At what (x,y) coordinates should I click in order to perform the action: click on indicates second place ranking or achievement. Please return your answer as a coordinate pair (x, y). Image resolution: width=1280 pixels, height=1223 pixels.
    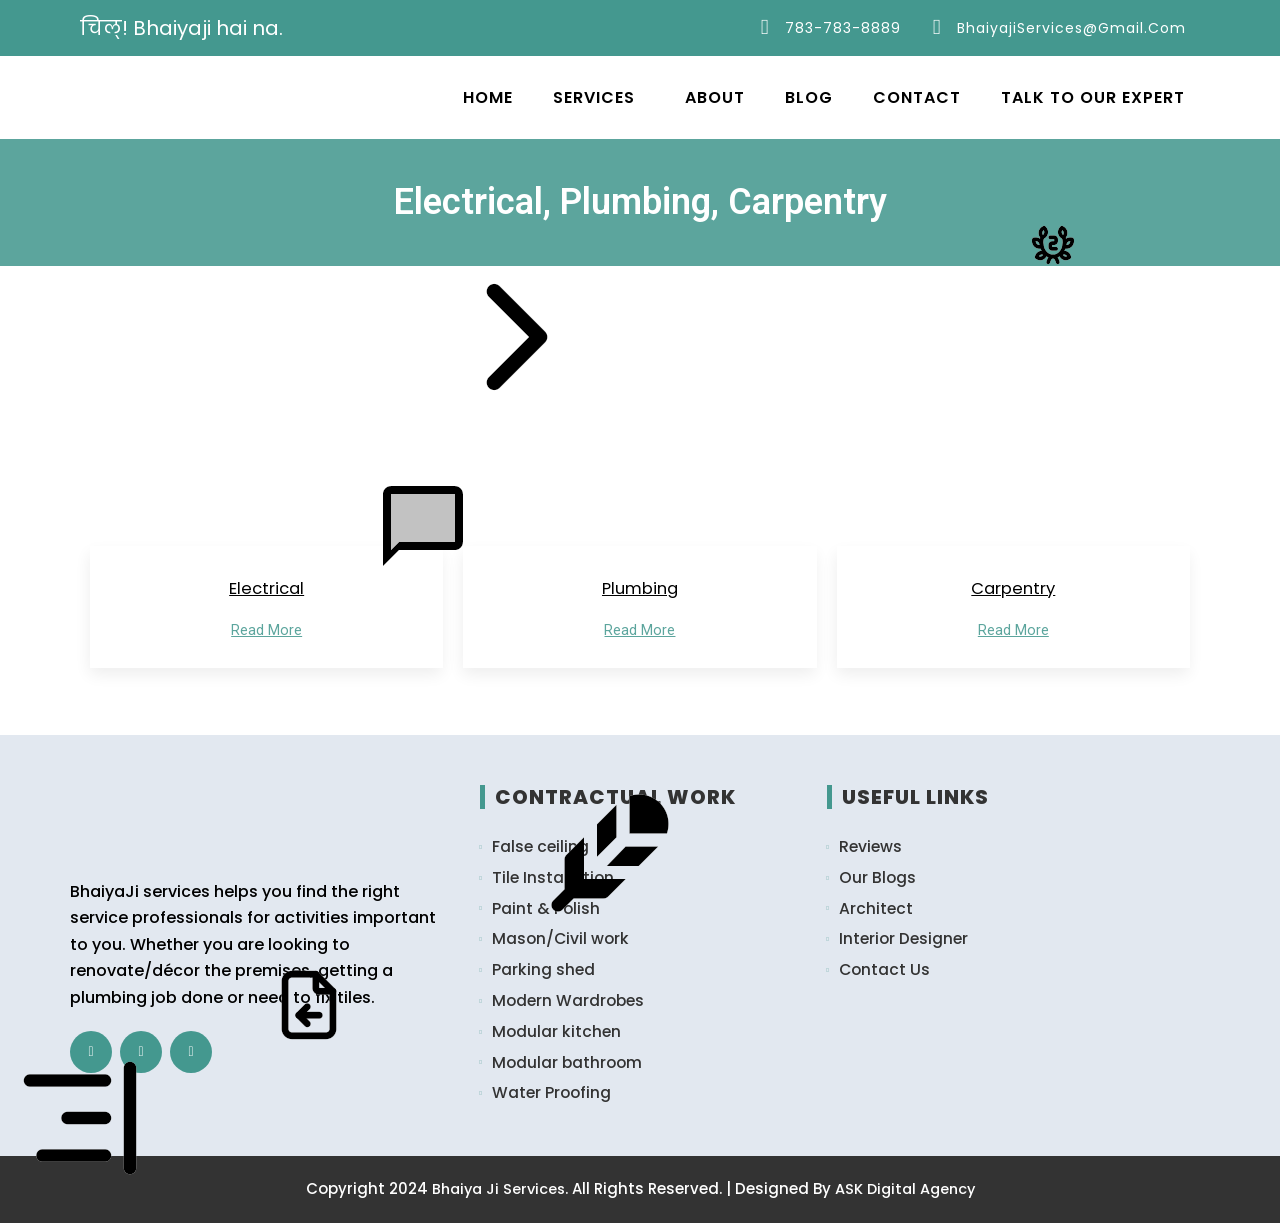
    Looking at the image, I should click on (1053, 245).